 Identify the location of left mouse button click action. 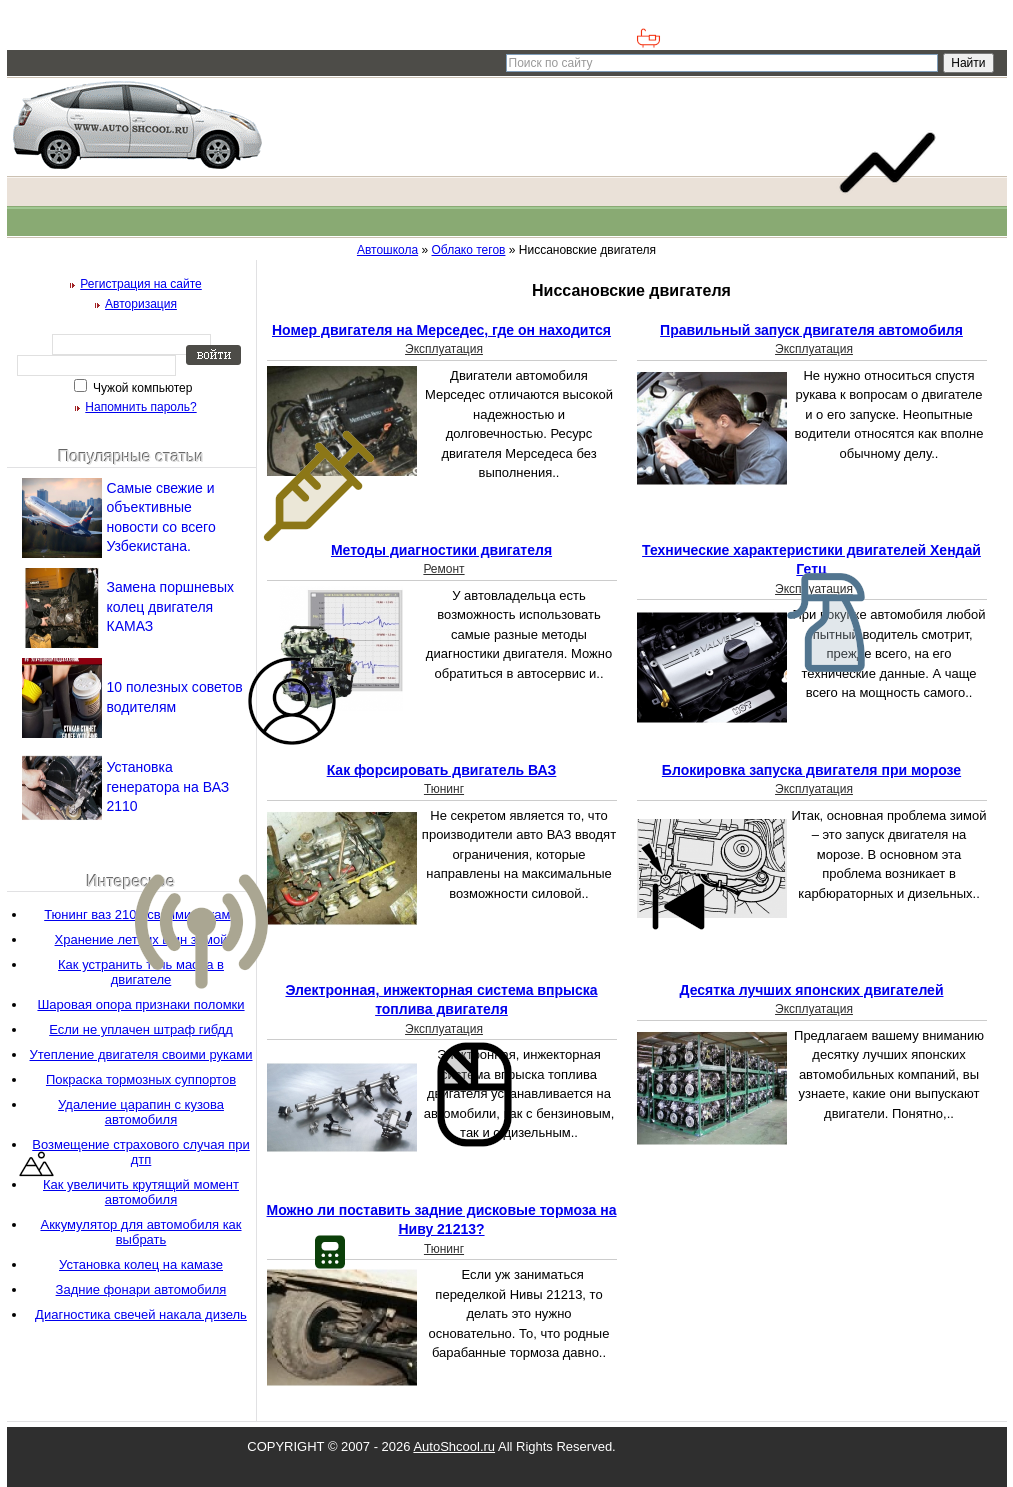
(474, 1094).